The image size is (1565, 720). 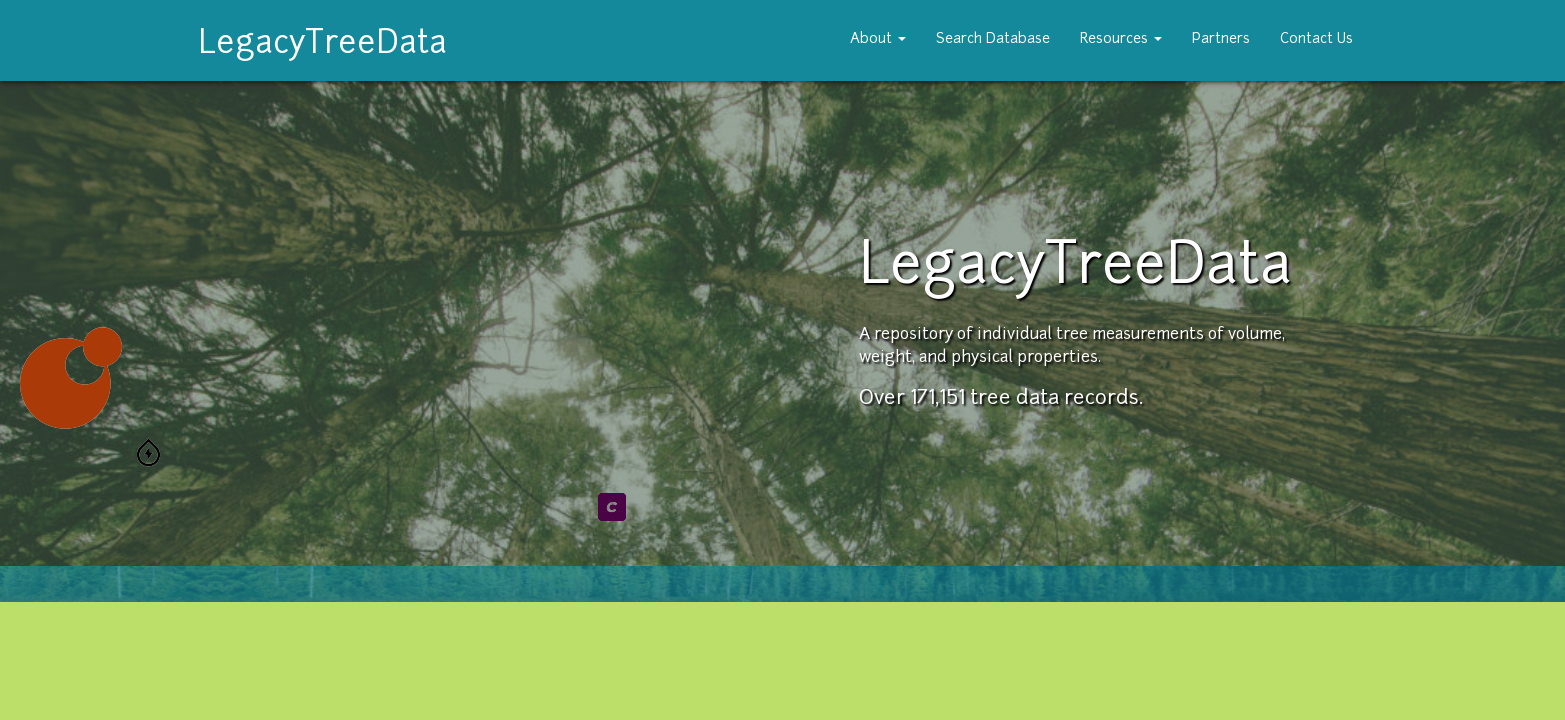 What do you see at coordinates (71, 378) in the screenshot?
I see `moonrepo logo` at bounding box center [71, 378].